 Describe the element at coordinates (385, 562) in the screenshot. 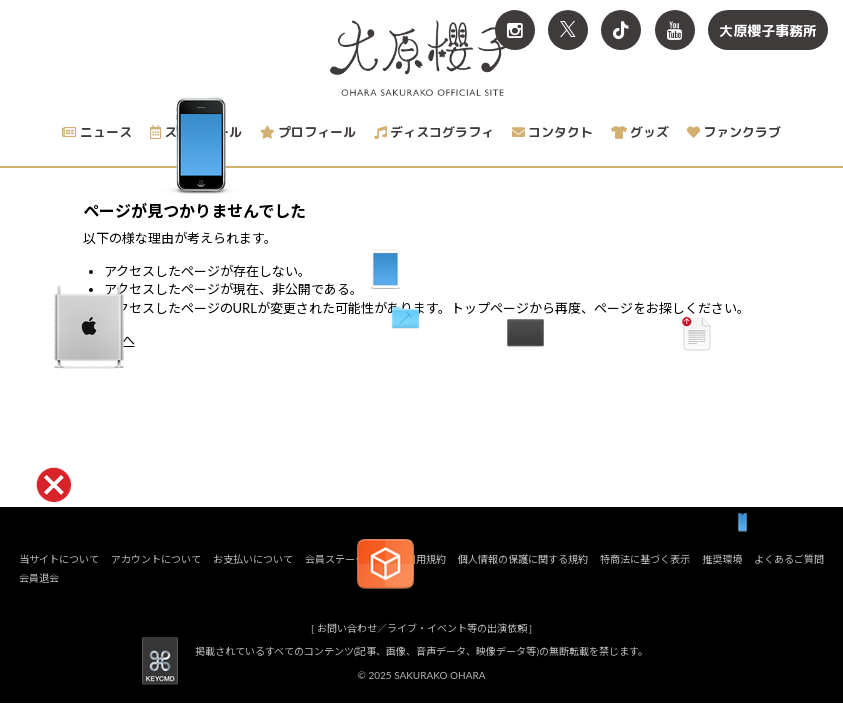

I see `open a Blender 3D project file` at that location.